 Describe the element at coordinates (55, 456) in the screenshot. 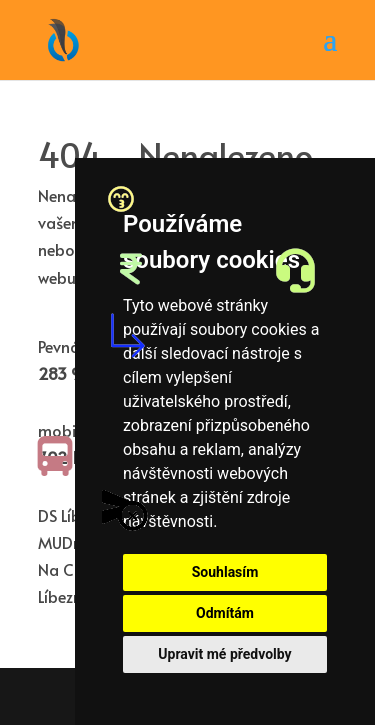

I see `view bus or public transit options` at that location.